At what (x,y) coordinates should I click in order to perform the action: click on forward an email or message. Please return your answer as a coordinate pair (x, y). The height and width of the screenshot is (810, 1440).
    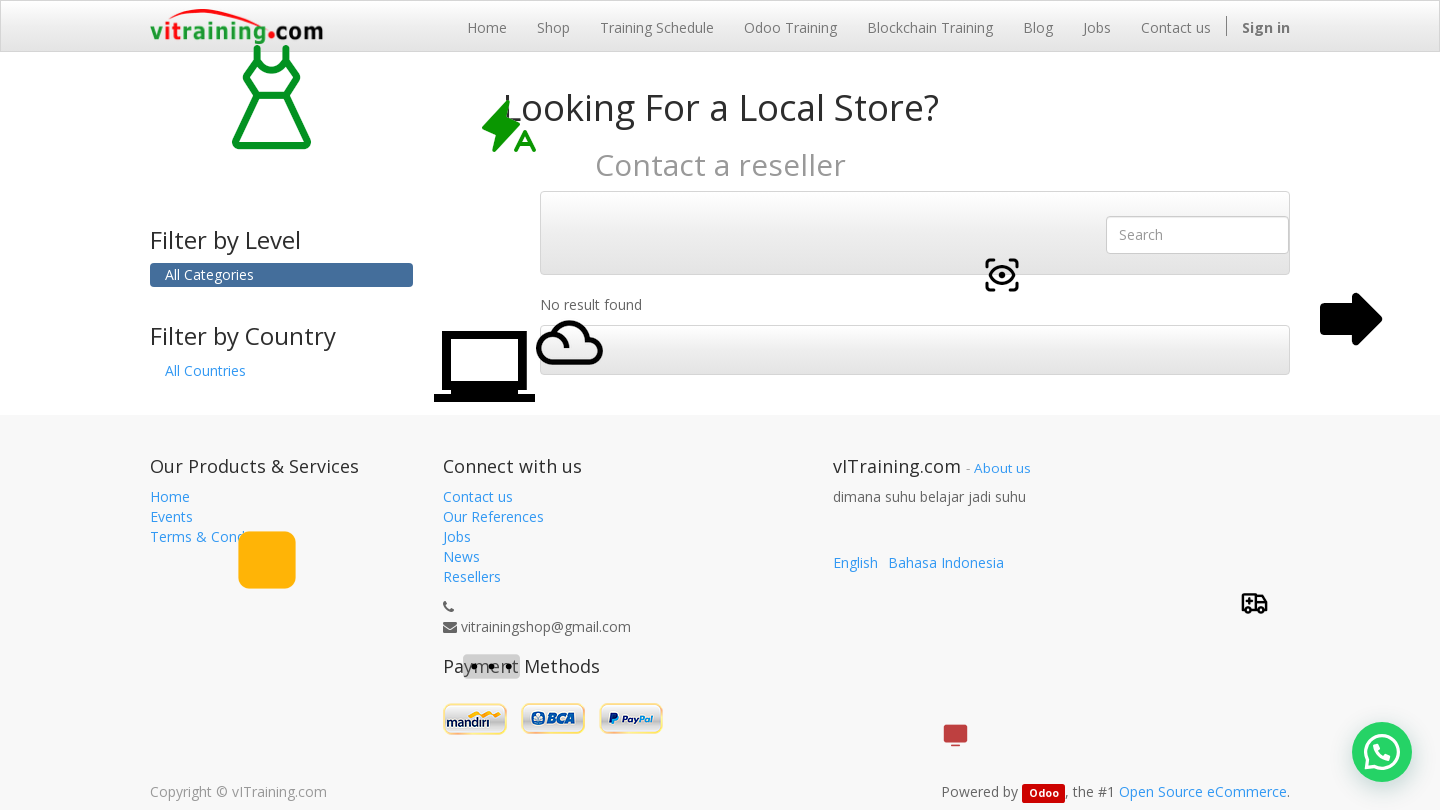
    Looking at the image, I should click on (1352, 319).